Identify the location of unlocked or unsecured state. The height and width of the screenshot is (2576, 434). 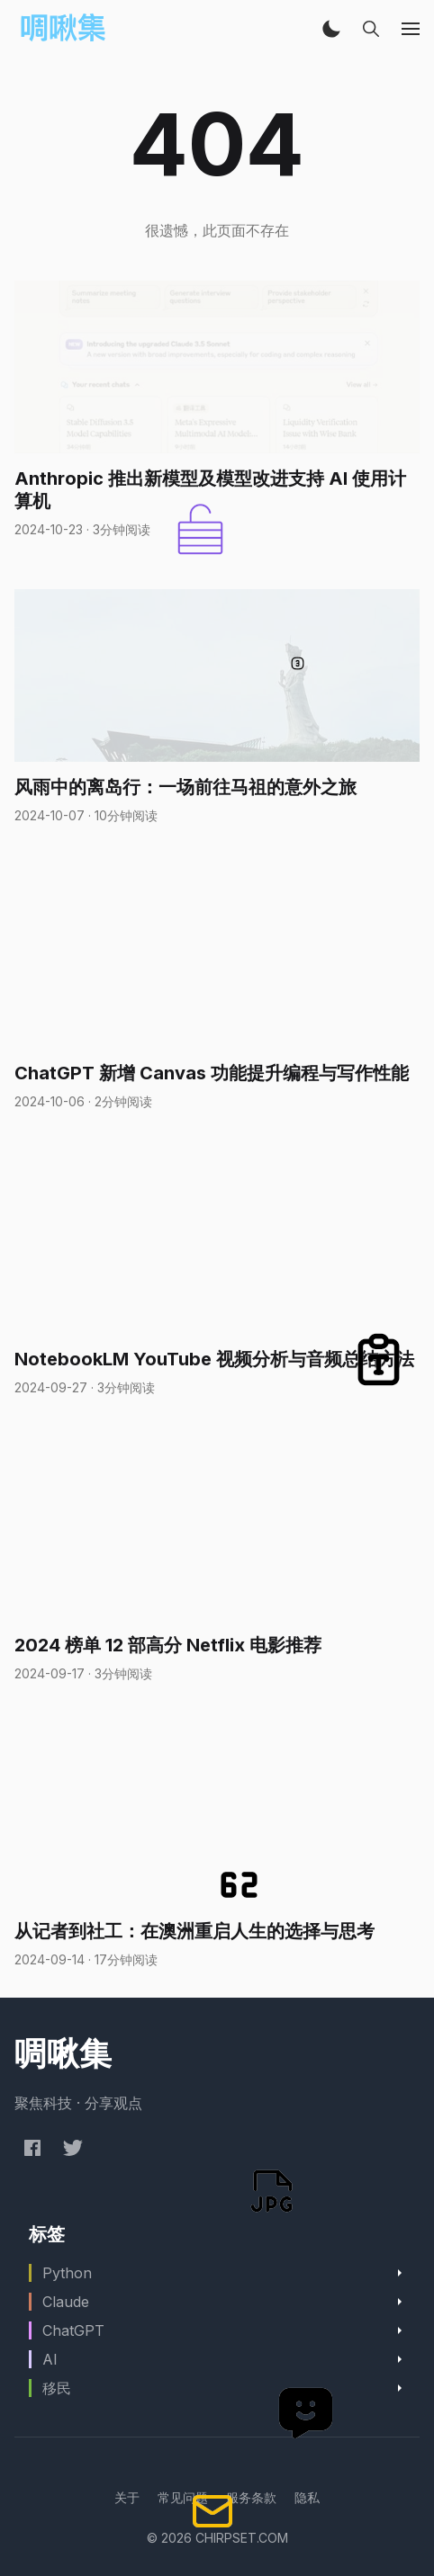
(200, 532).